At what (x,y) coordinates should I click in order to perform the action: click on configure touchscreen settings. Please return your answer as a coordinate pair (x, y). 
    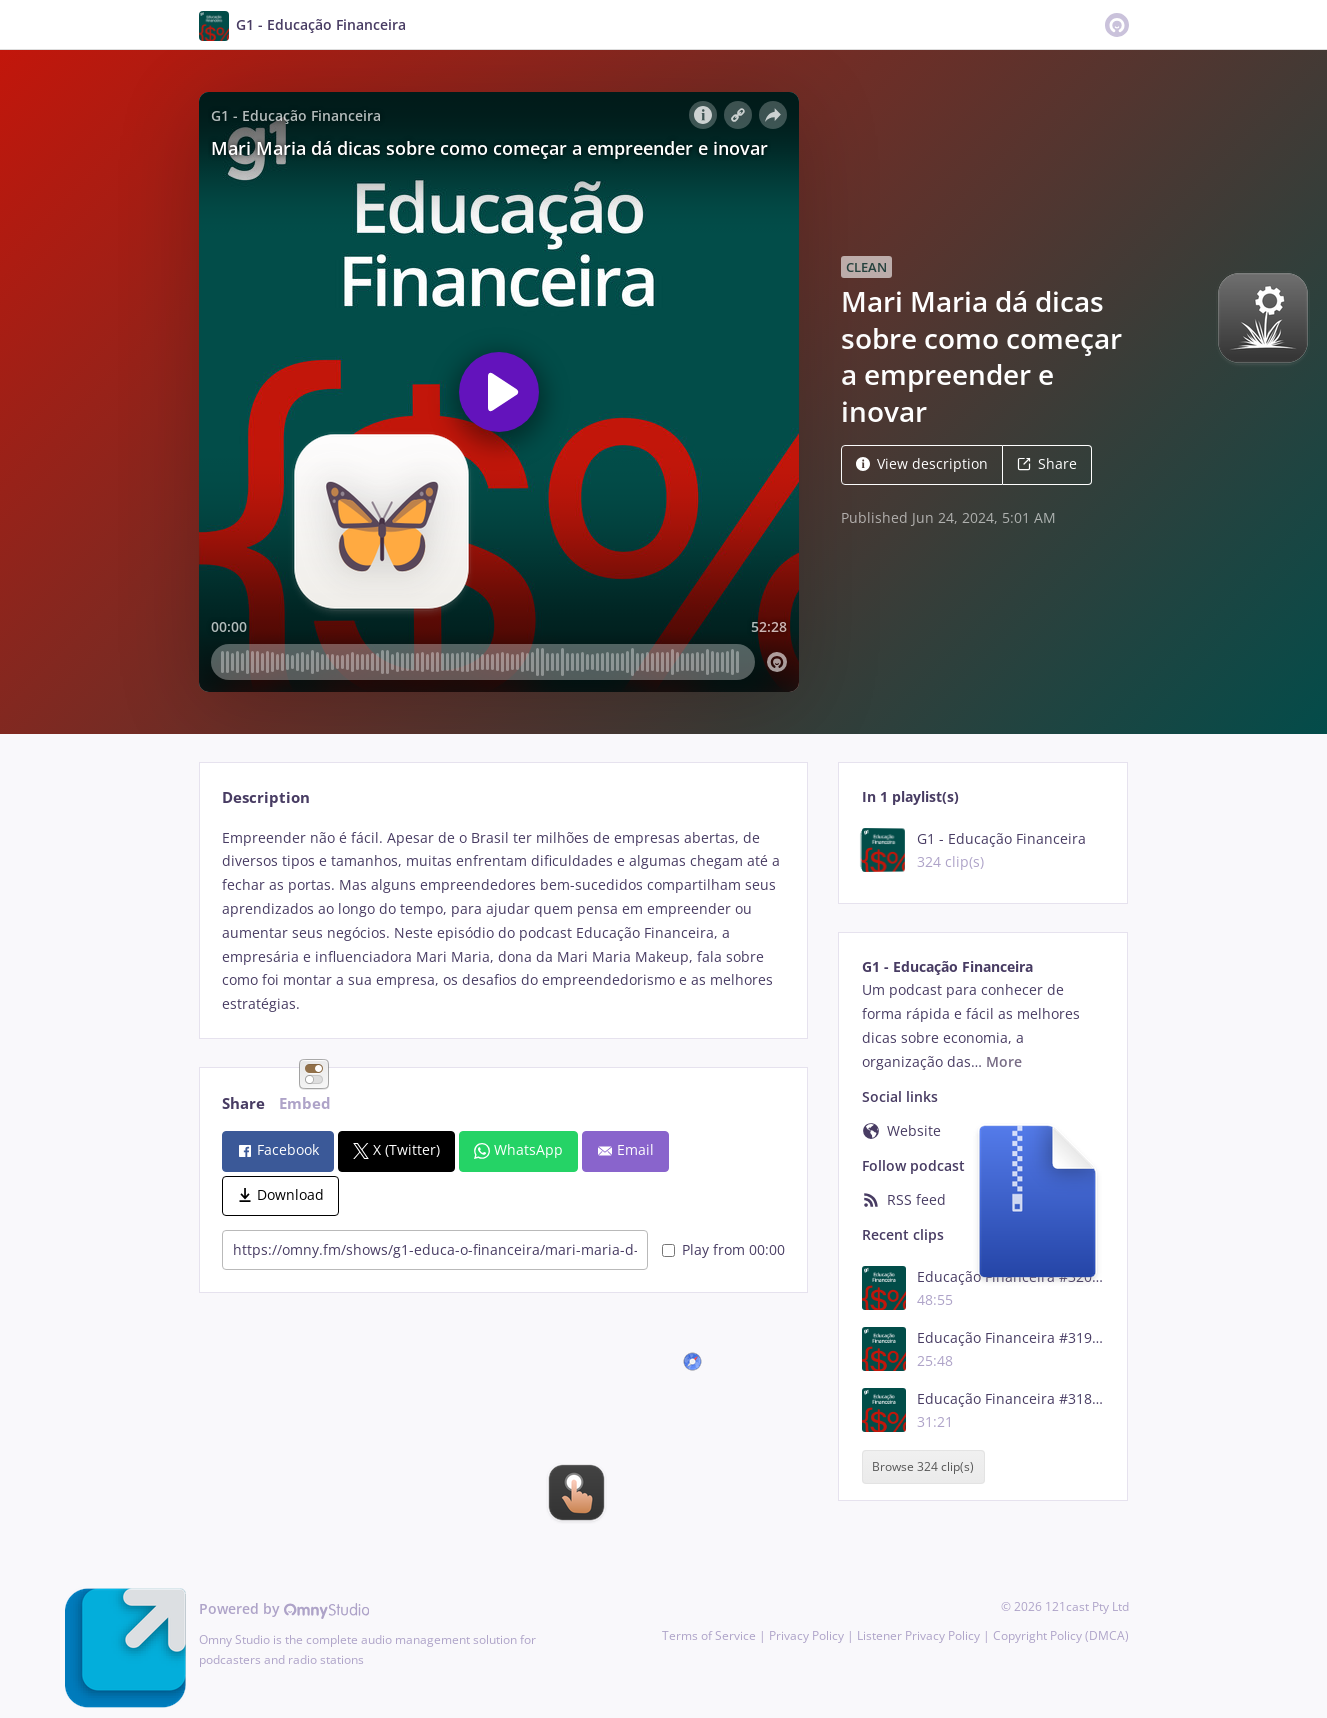
    Looking at the image, I should click on (576, 1493).